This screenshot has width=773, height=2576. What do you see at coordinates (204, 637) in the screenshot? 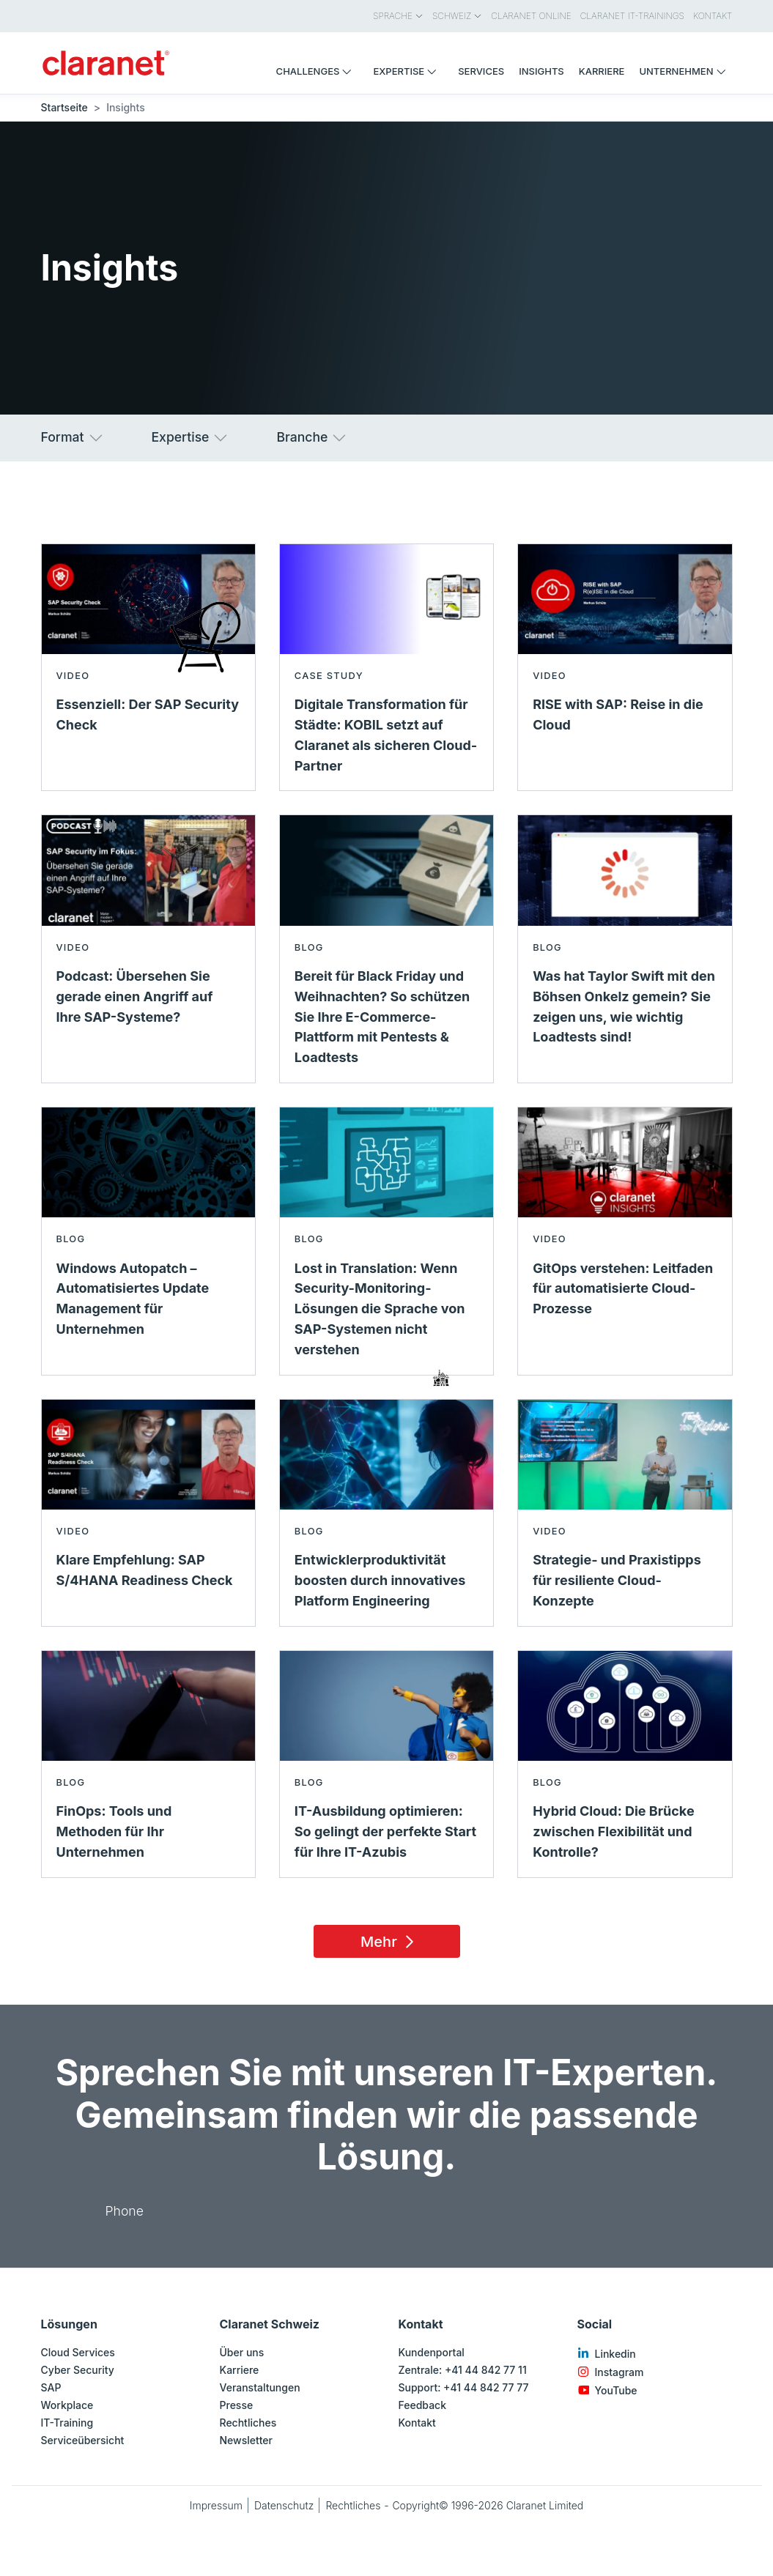
I see `spinning wheel crafting or fiber arts activity` at bounding box center [204, 637].